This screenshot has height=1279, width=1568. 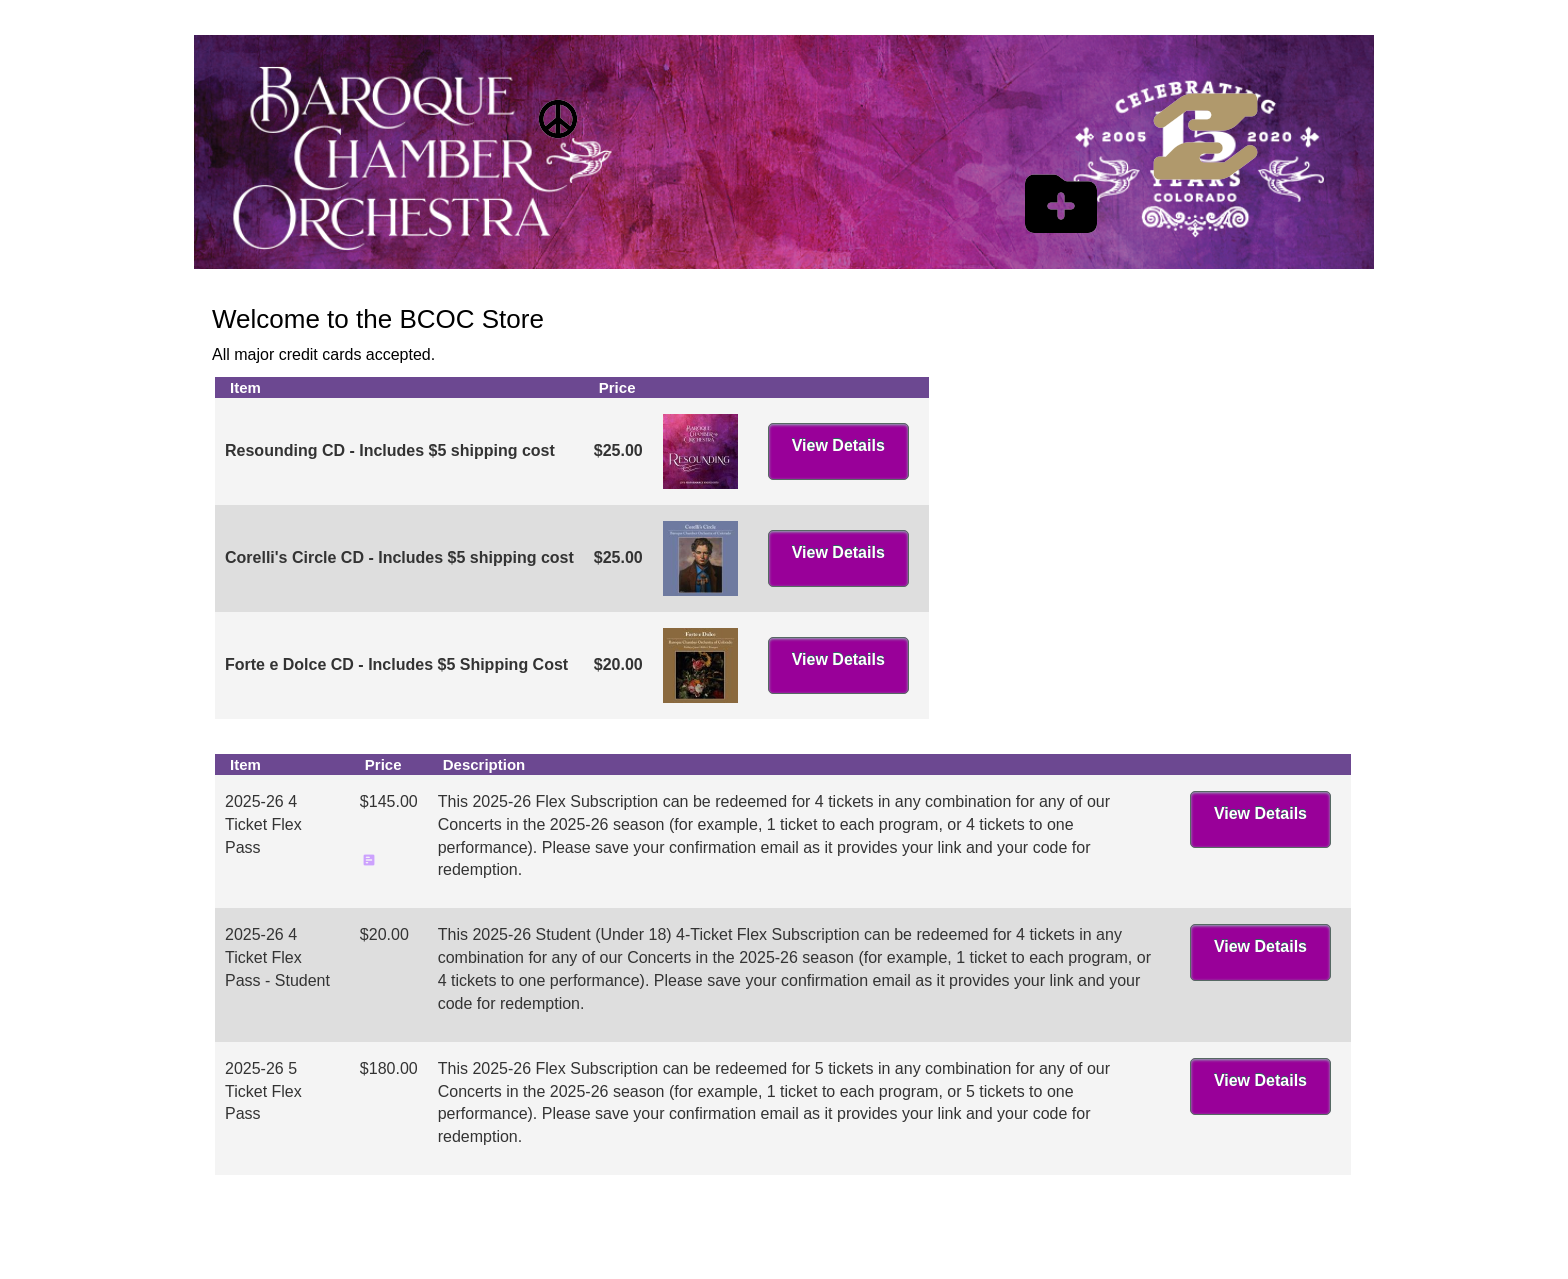 I want to click on indicates a peaceful or non-violent state, so click(x=558, y=119).